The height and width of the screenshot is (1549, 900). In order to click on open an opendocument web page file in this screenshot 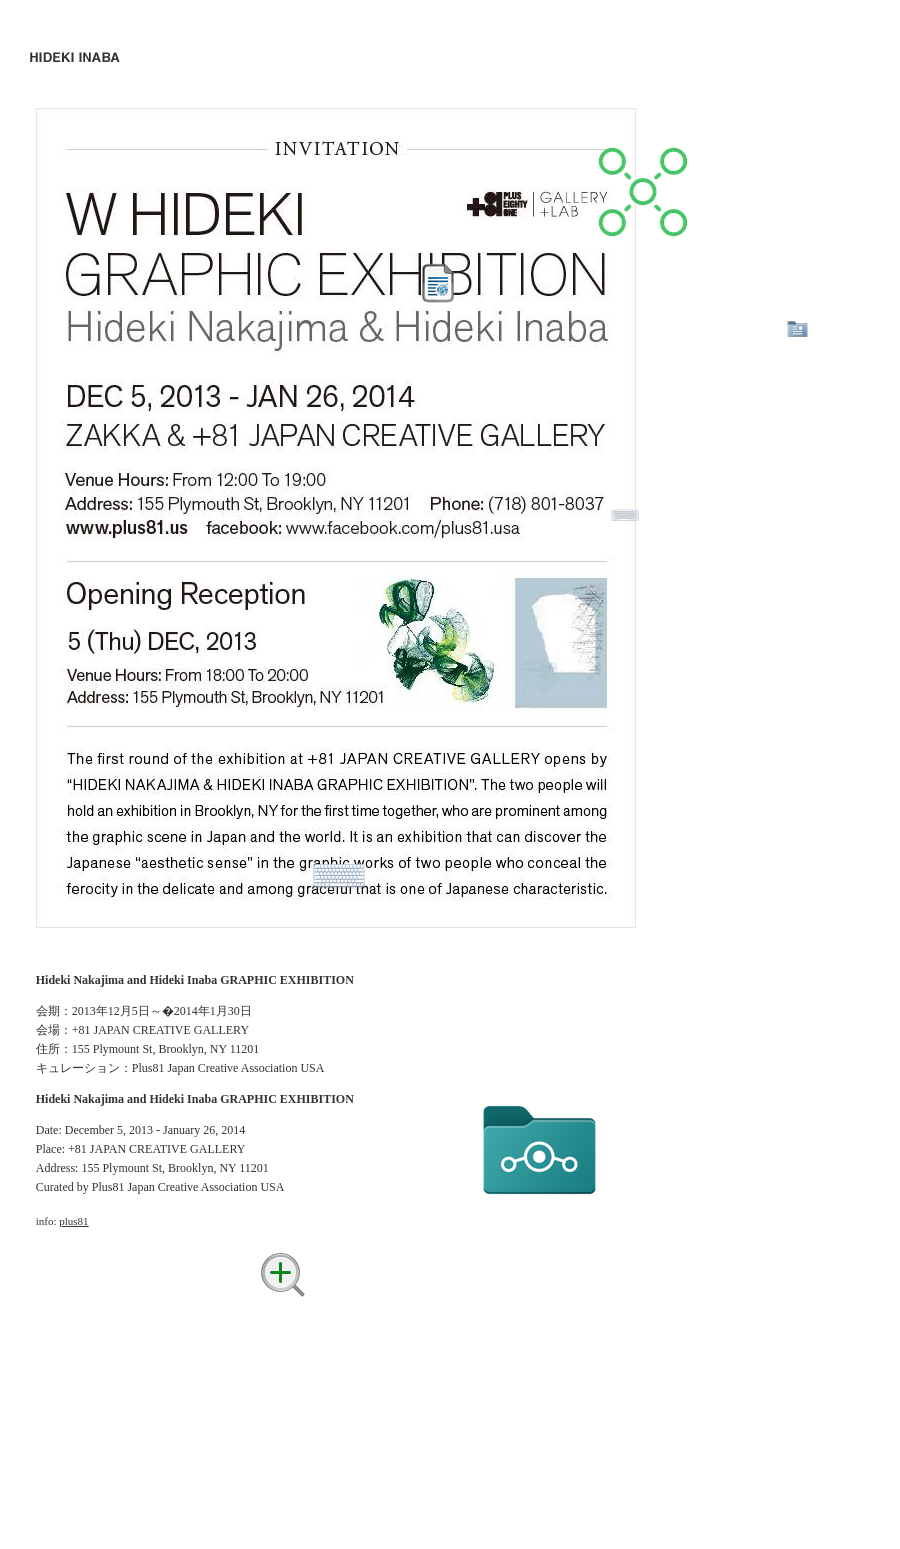, I will do `click(438, 283)`.